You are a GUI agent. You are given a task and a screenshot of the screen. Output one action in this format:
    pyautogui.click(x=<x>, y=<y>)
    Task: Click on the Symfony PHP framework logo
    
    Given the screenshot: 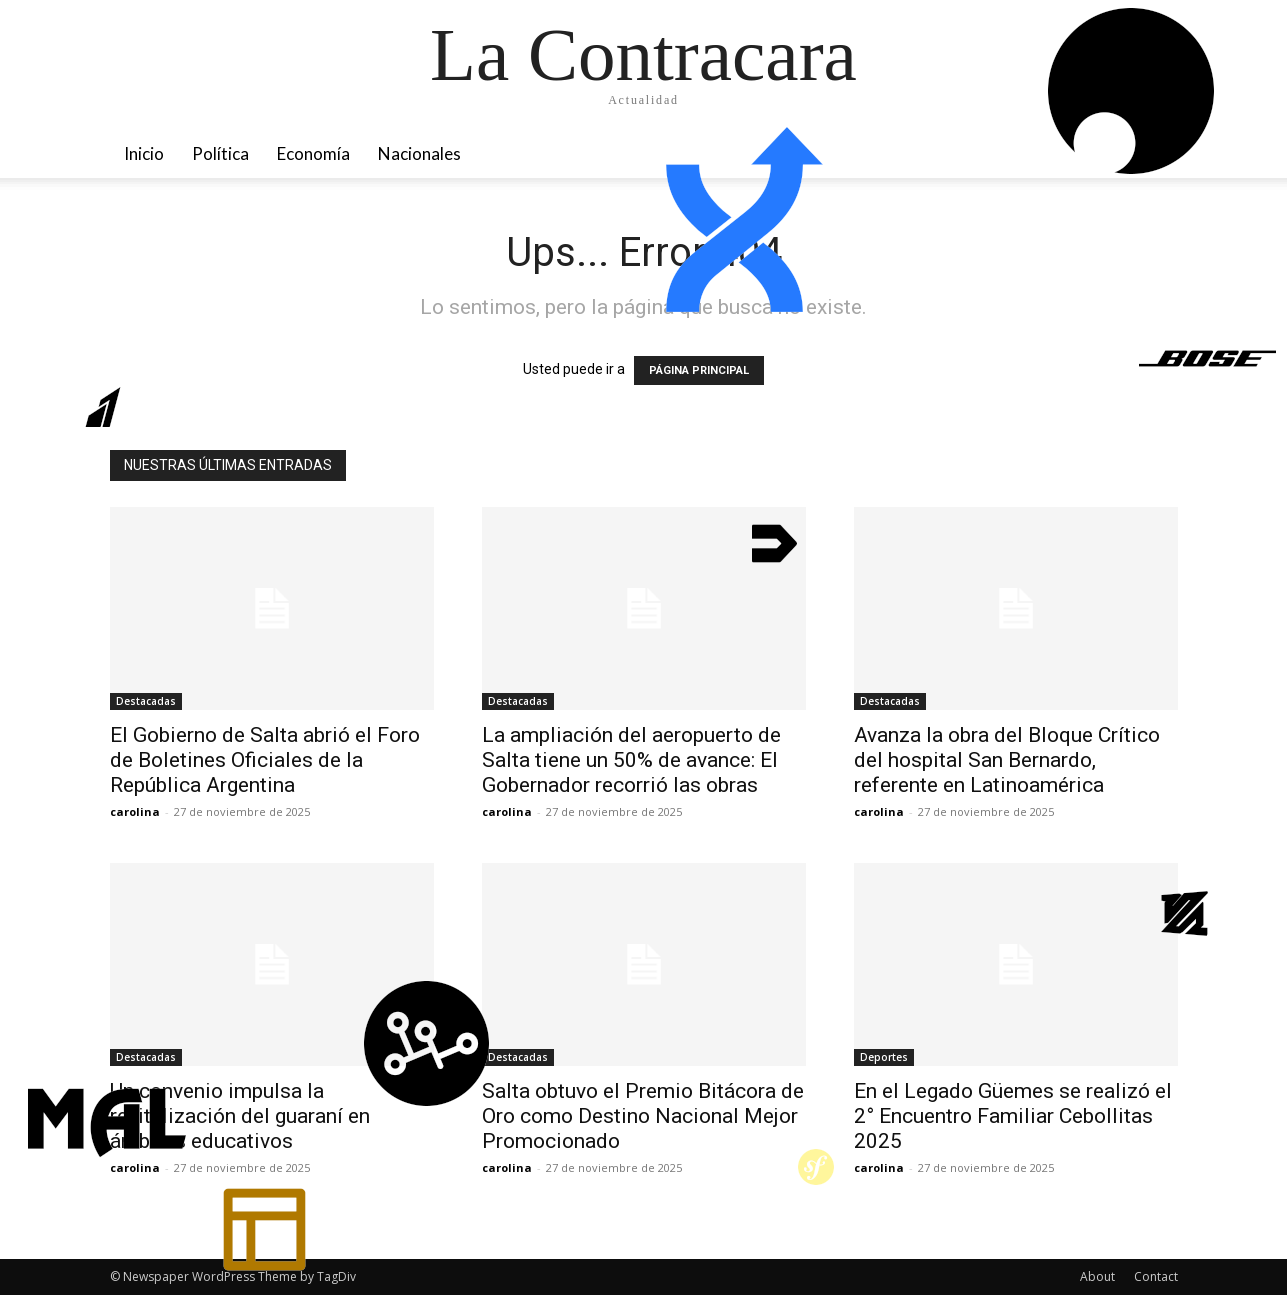 What is the action you would take?
    pyautogui.click(x=816, y=1167)
    